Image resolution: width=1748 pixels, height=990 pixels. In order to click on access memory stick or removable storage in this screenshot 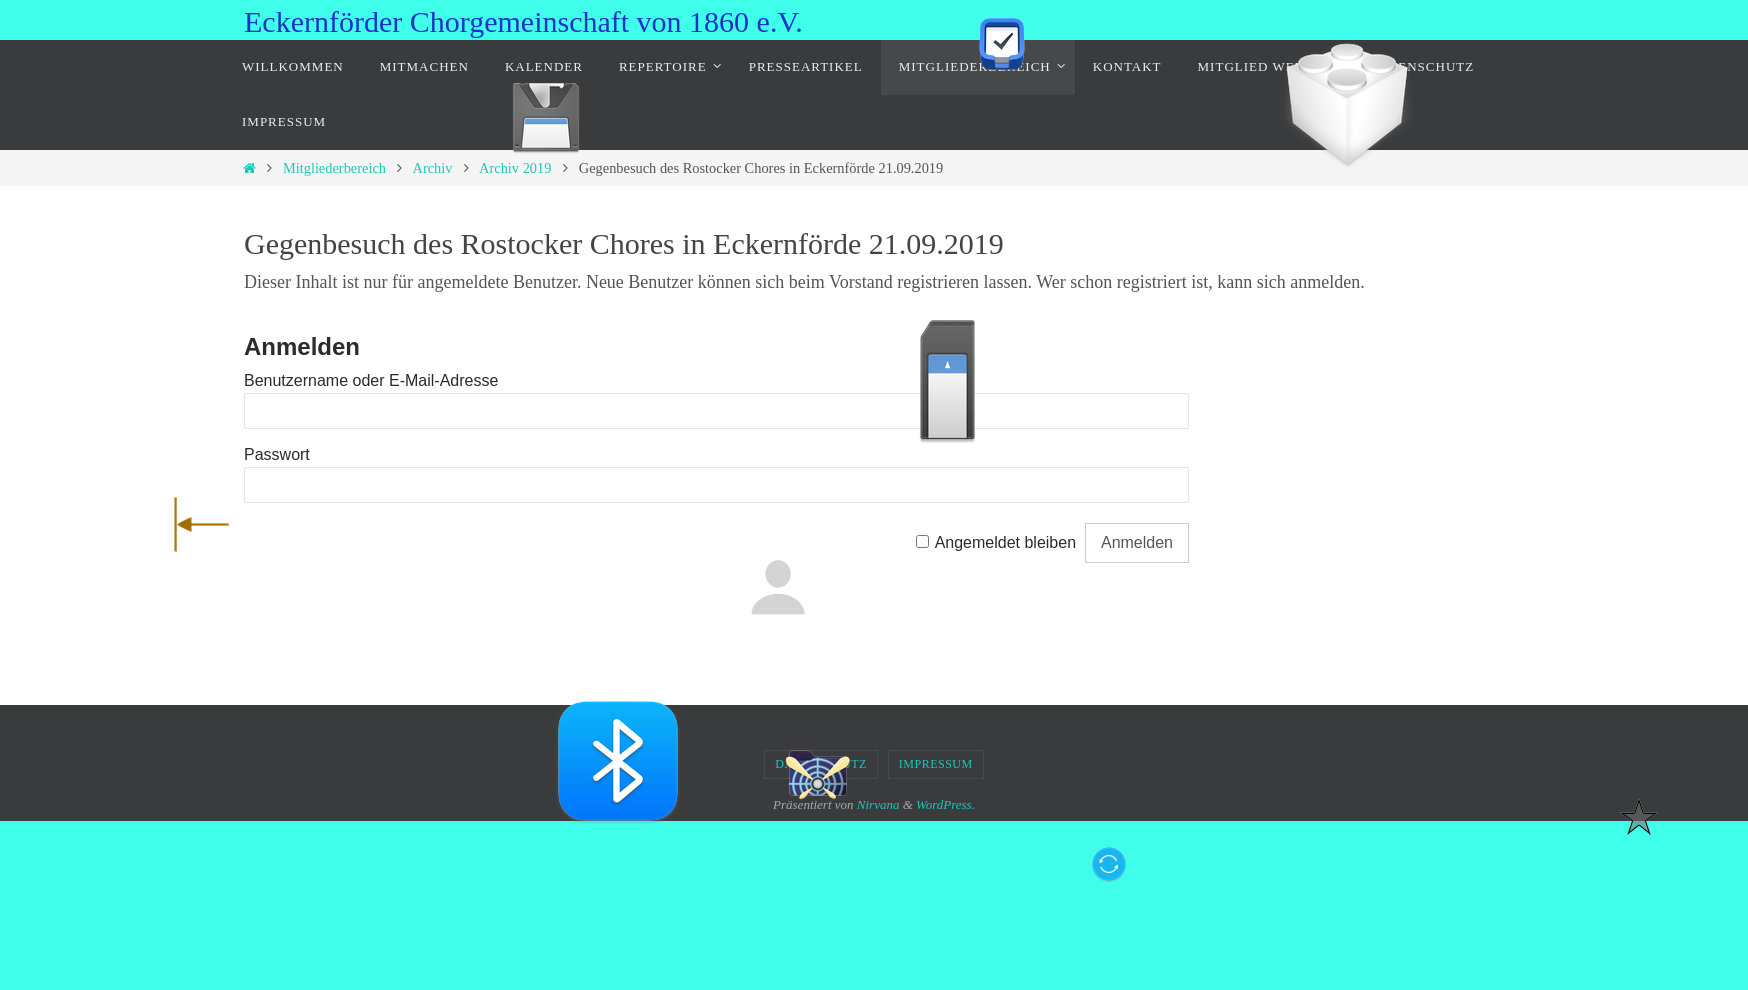, I will do `click(947, 381)`.